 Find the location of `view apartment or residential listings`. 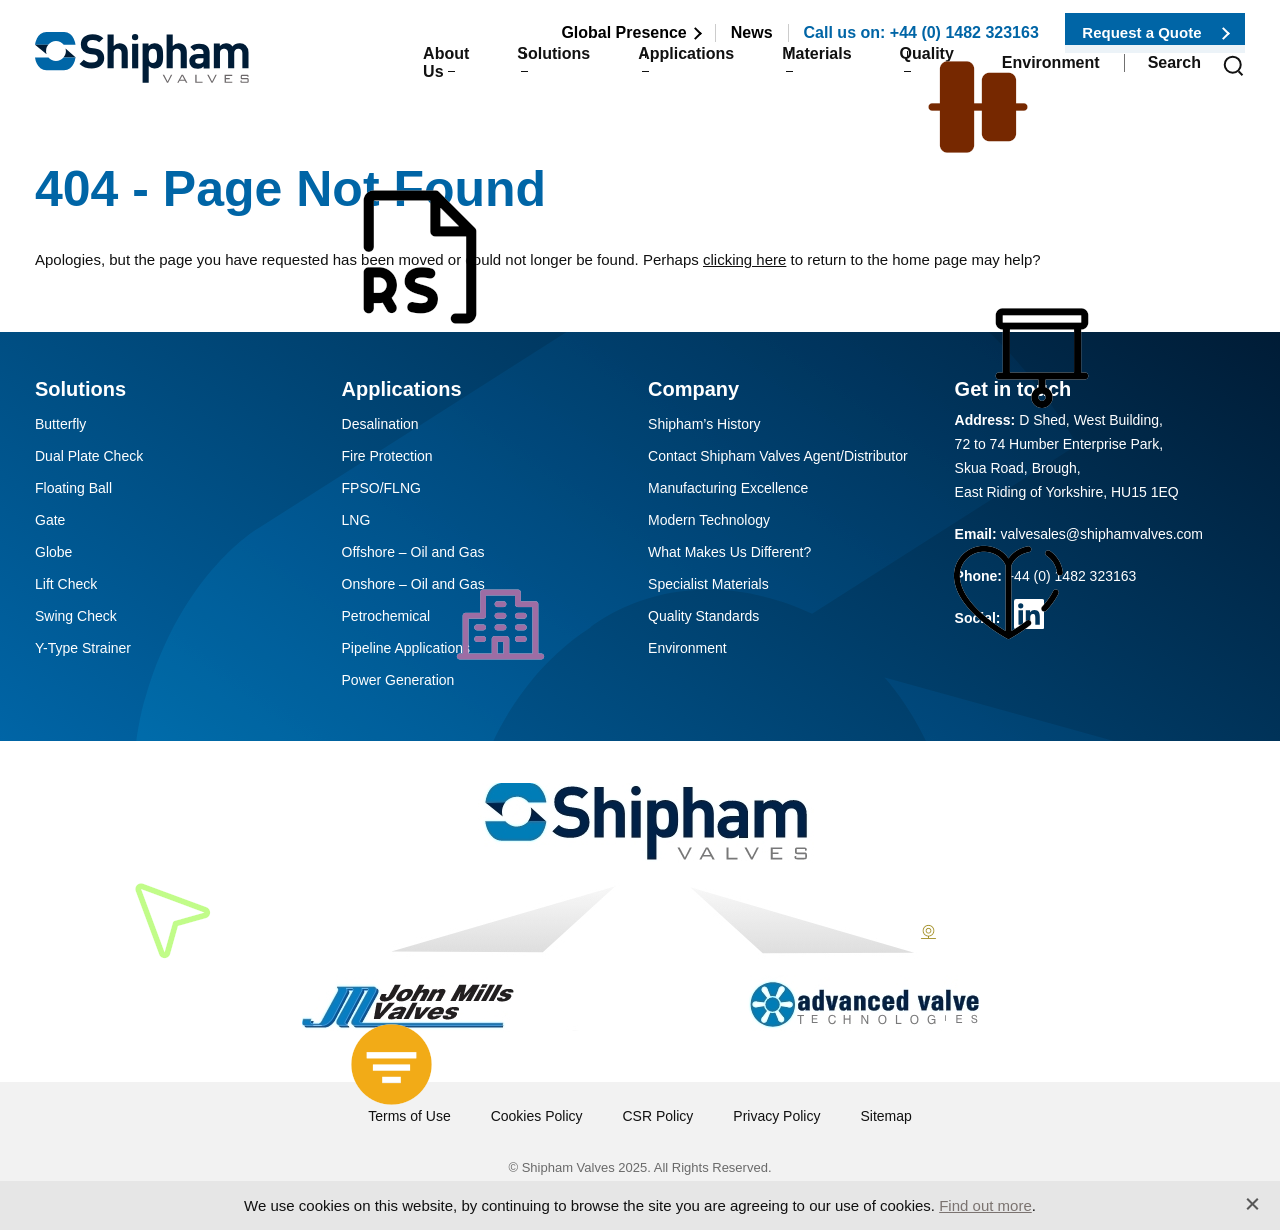

view apartment or residential listings is located at coordinates (500, 624).